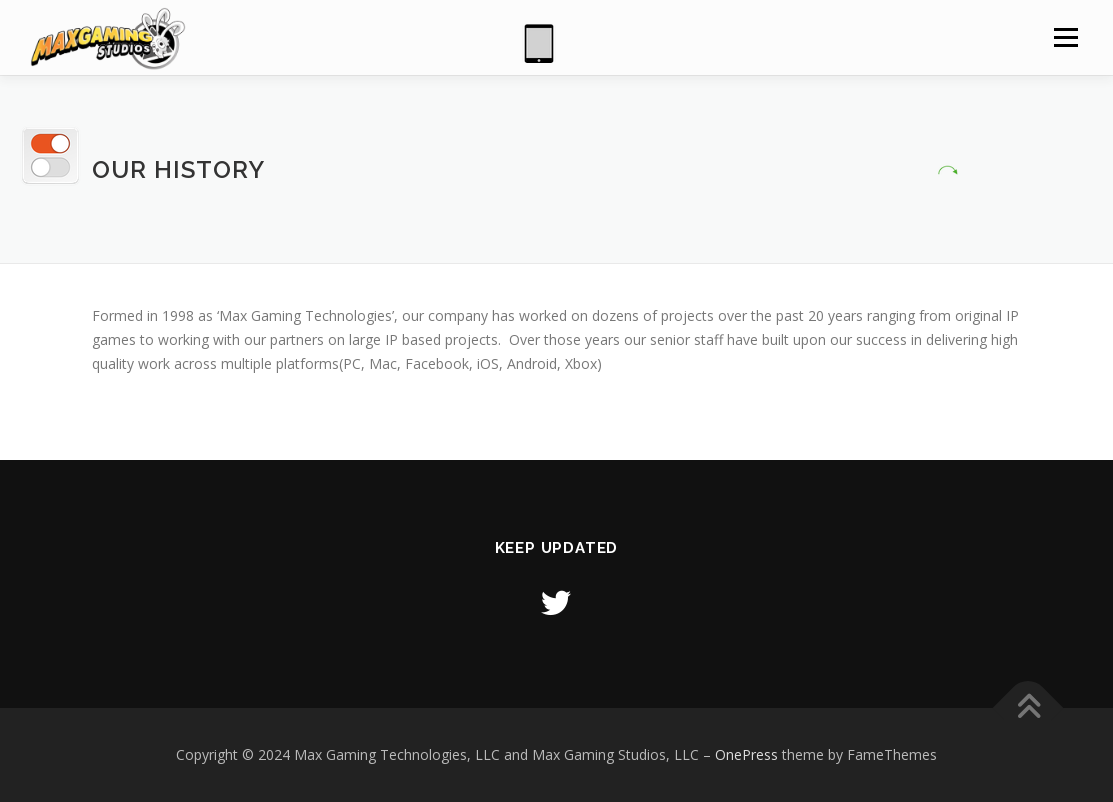 The image size is (1113, 802). I want to click on open gnome tweaks settings, so click(50, 155).